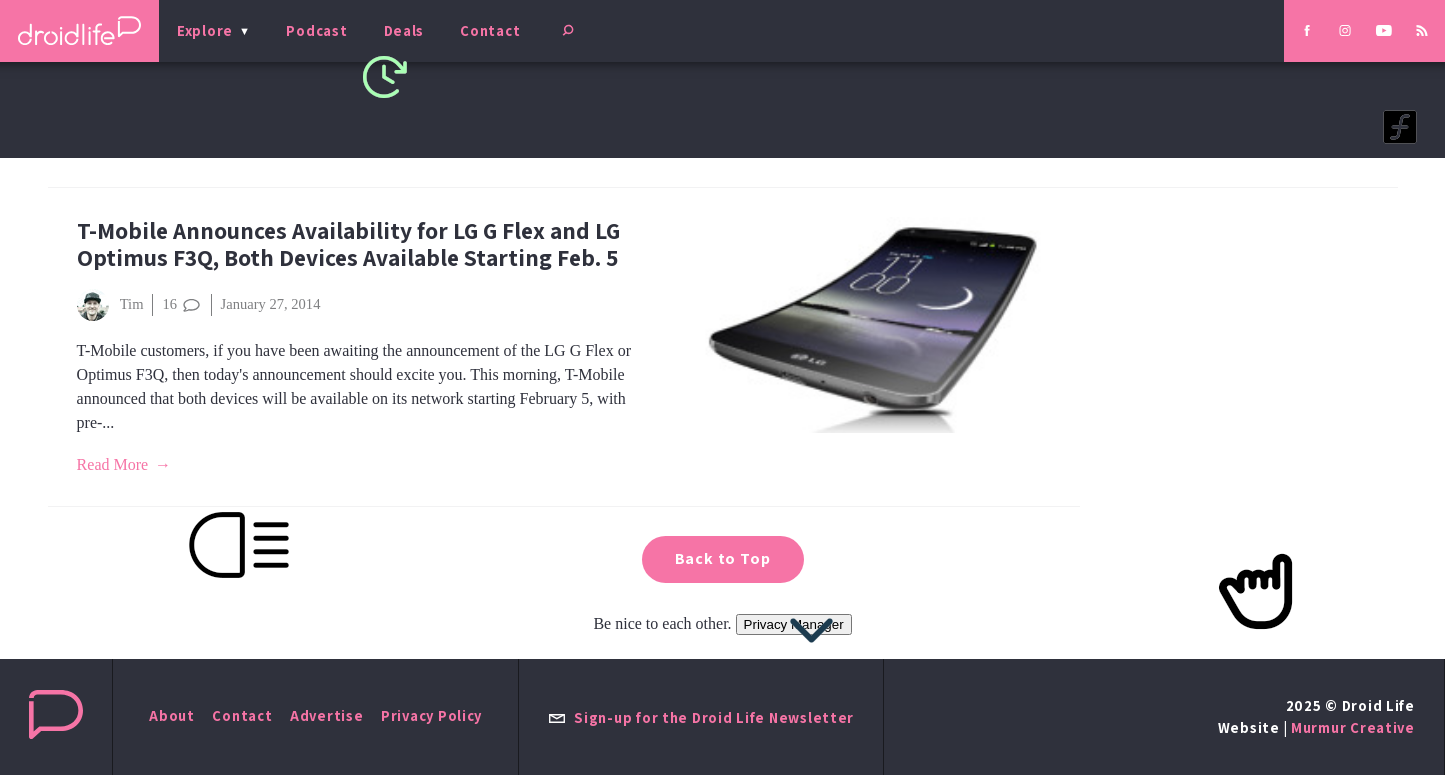 This screenshot has height=775, width=1445. I want to click on restore to a previous version, so click(384, 77).